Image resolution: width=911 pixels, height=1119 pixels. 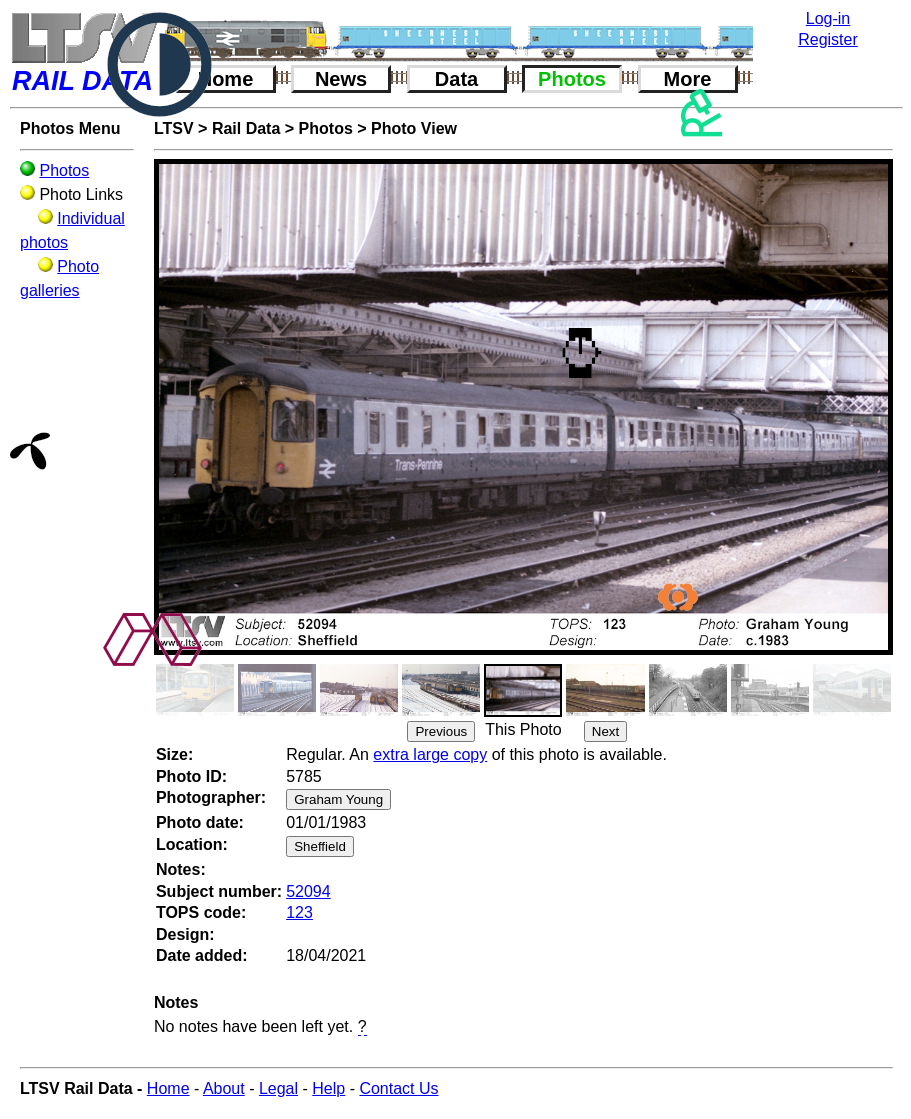 What do you see at coordinates (582, 353) in the screenshot?
I see `visit Hackernoon website or blog` at bounding box center [582, 353].